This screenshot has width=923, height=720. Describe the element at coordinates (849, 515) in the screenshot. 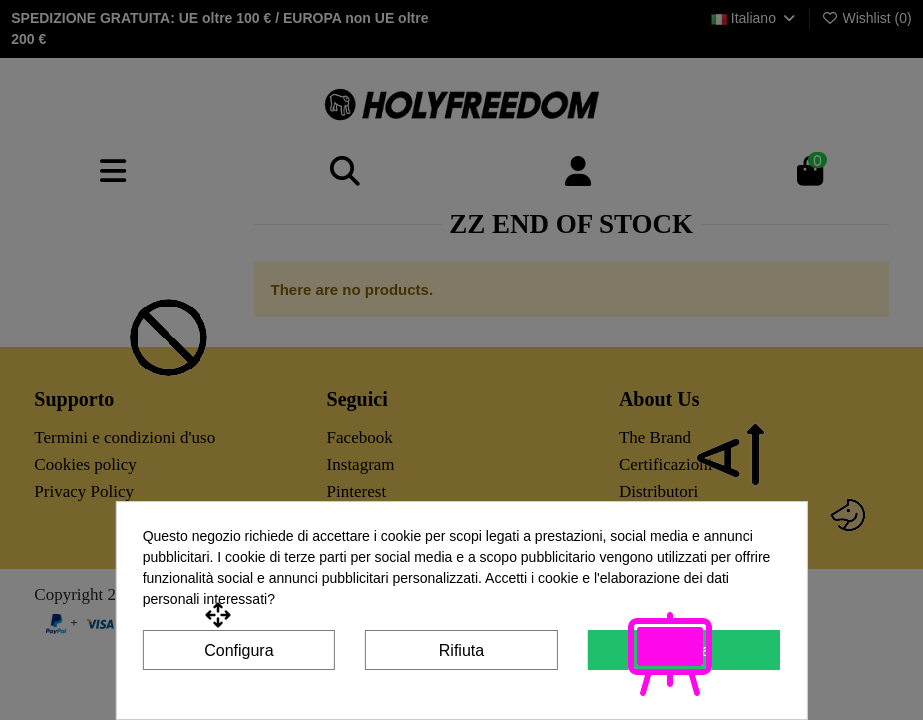

I see `access equestrian or horse-related features` at that location.